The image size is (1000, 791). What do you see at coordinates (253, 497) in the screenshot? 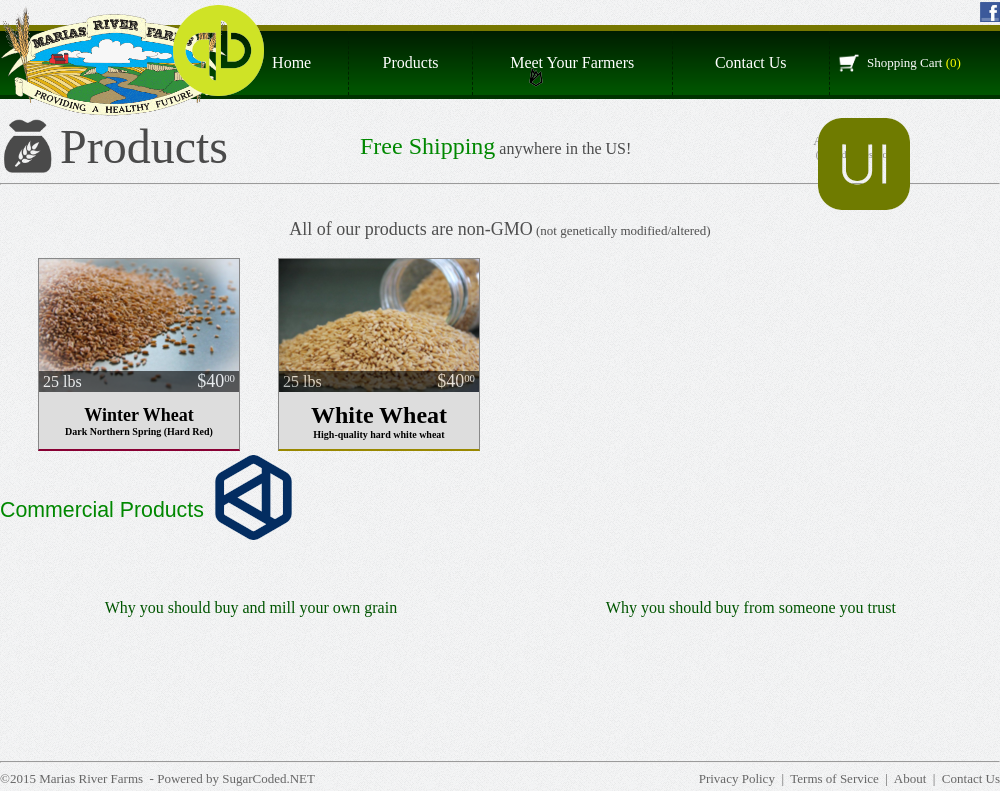
I see `pdm python package manager logo` at bounding box center [253, 497].